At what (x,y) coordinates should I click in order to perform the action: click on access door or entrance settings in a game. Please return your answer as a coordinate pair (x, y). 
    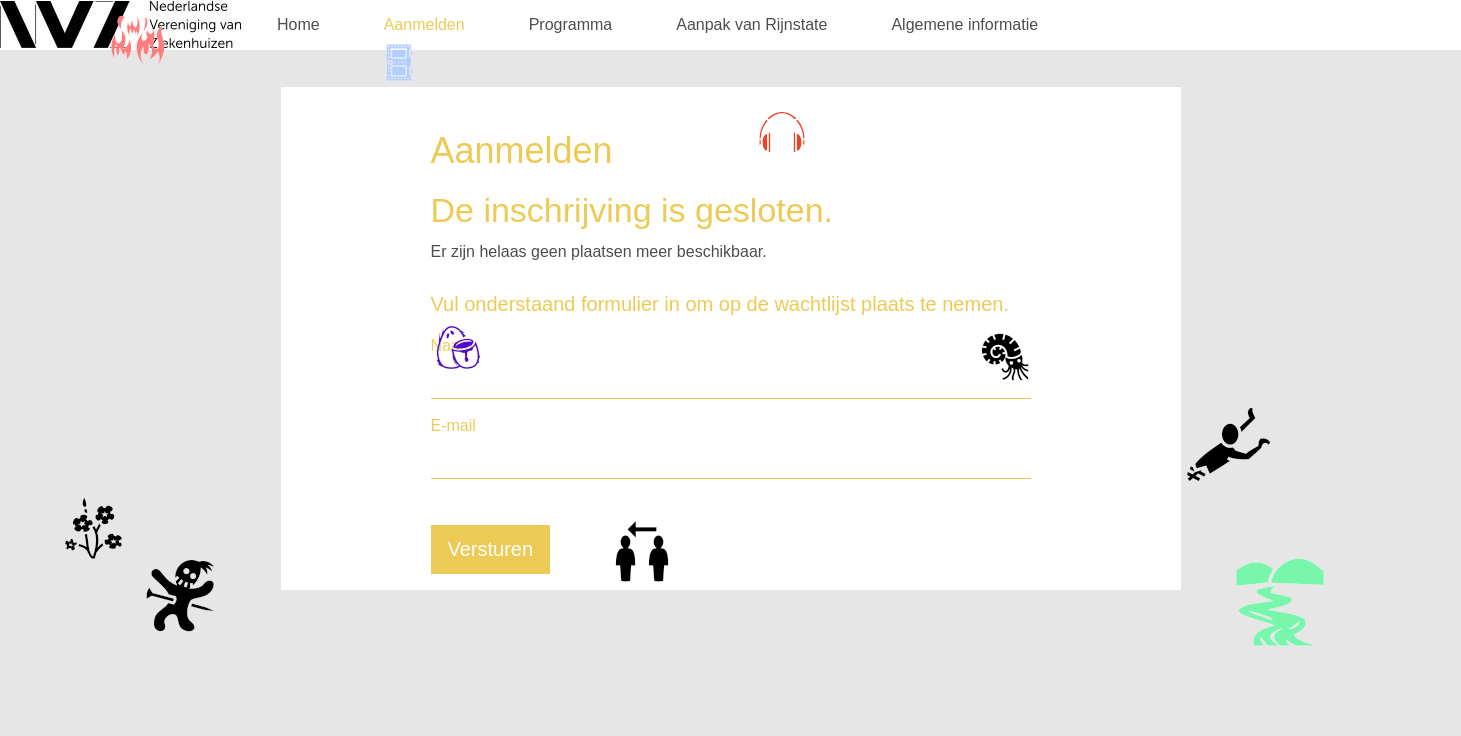
    Looking at the image, I should click on (399, 62).